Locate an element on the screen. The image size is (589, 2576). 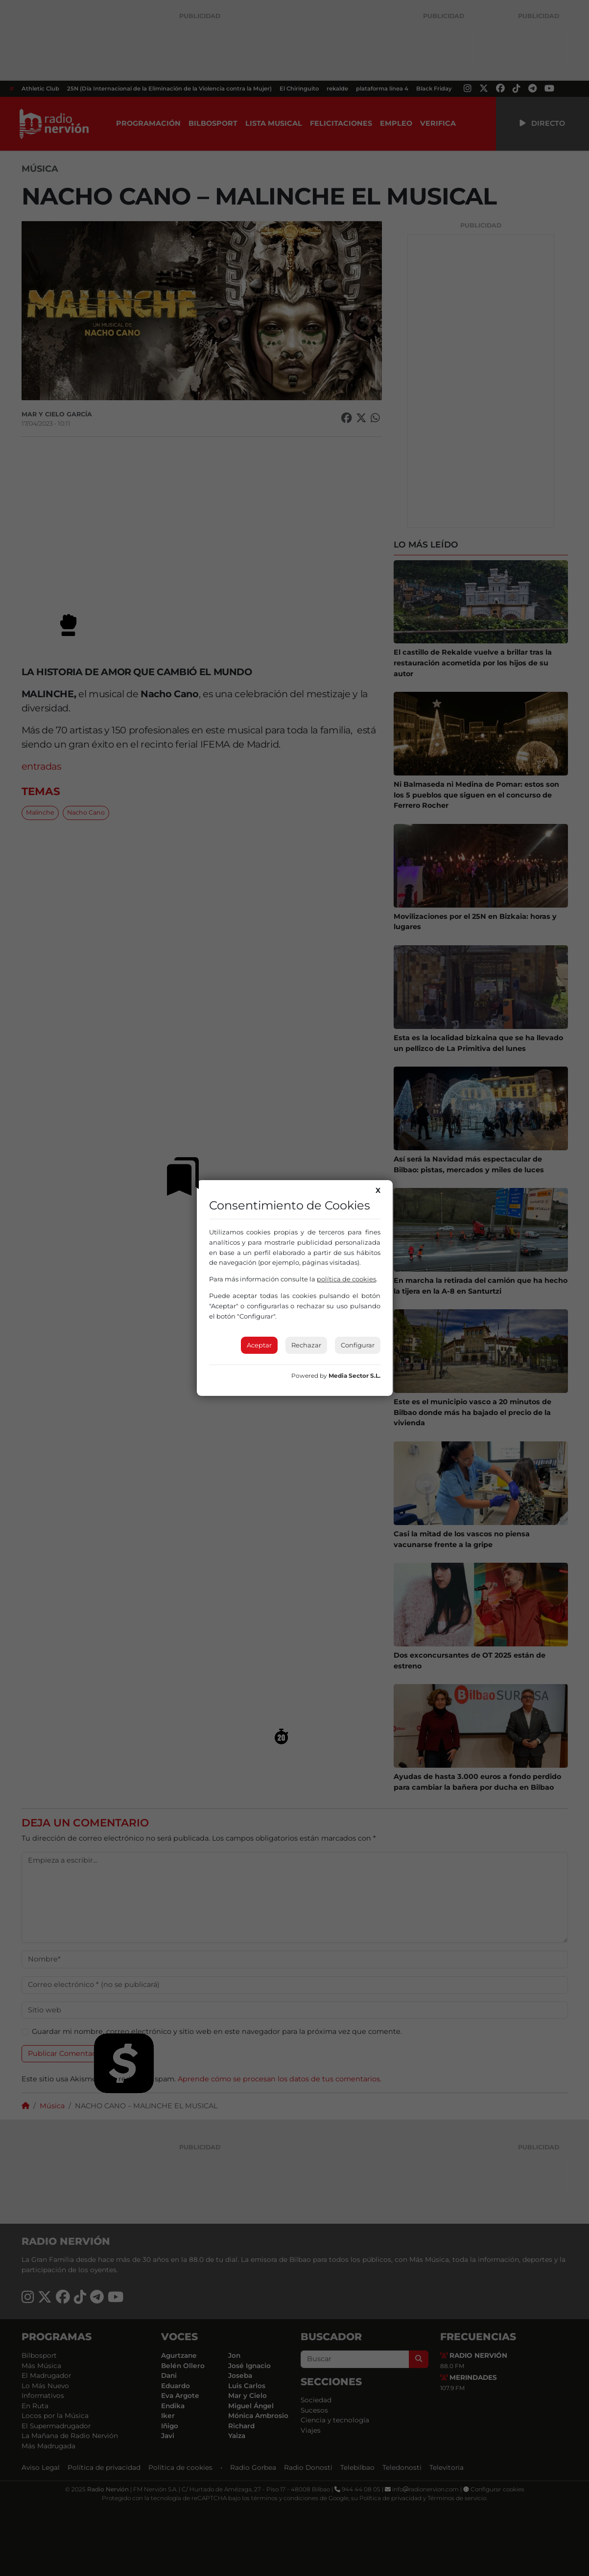
open Cash App is located at coordinates (124, 2063).